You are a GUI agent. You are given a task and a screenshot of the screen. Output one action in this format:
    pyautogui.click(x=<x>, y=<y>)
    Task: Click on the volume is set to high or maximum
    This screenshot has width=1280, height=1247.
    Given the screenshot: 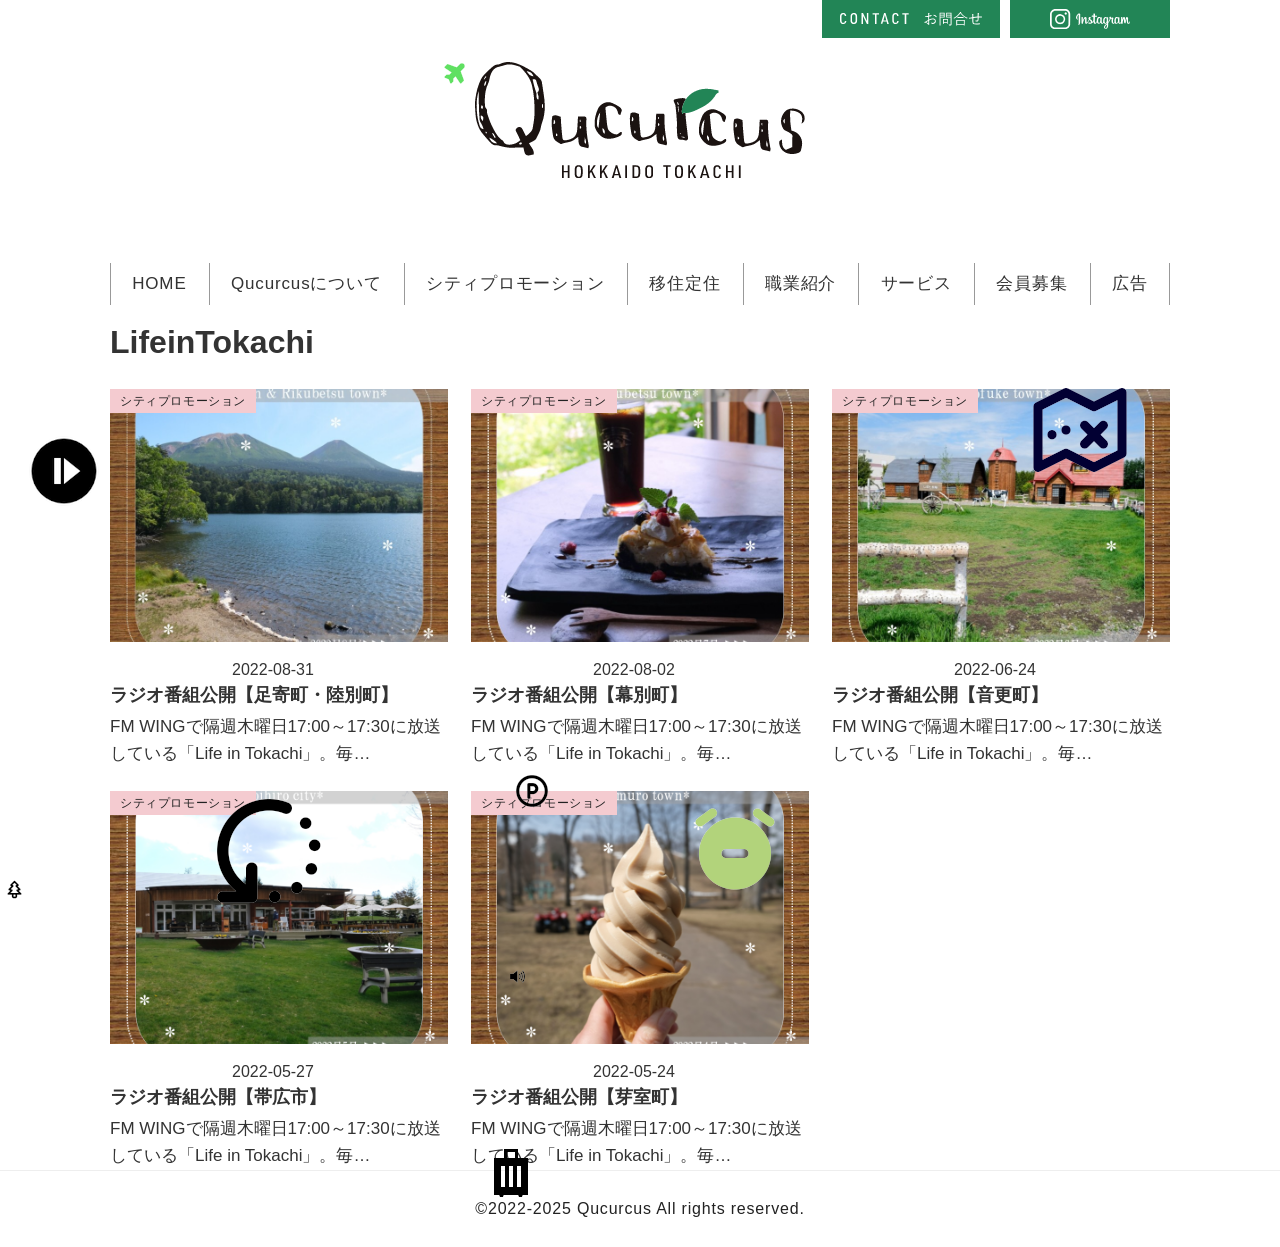 What is the action you would take?
    pyautogui.click(x=517, y=976)
    